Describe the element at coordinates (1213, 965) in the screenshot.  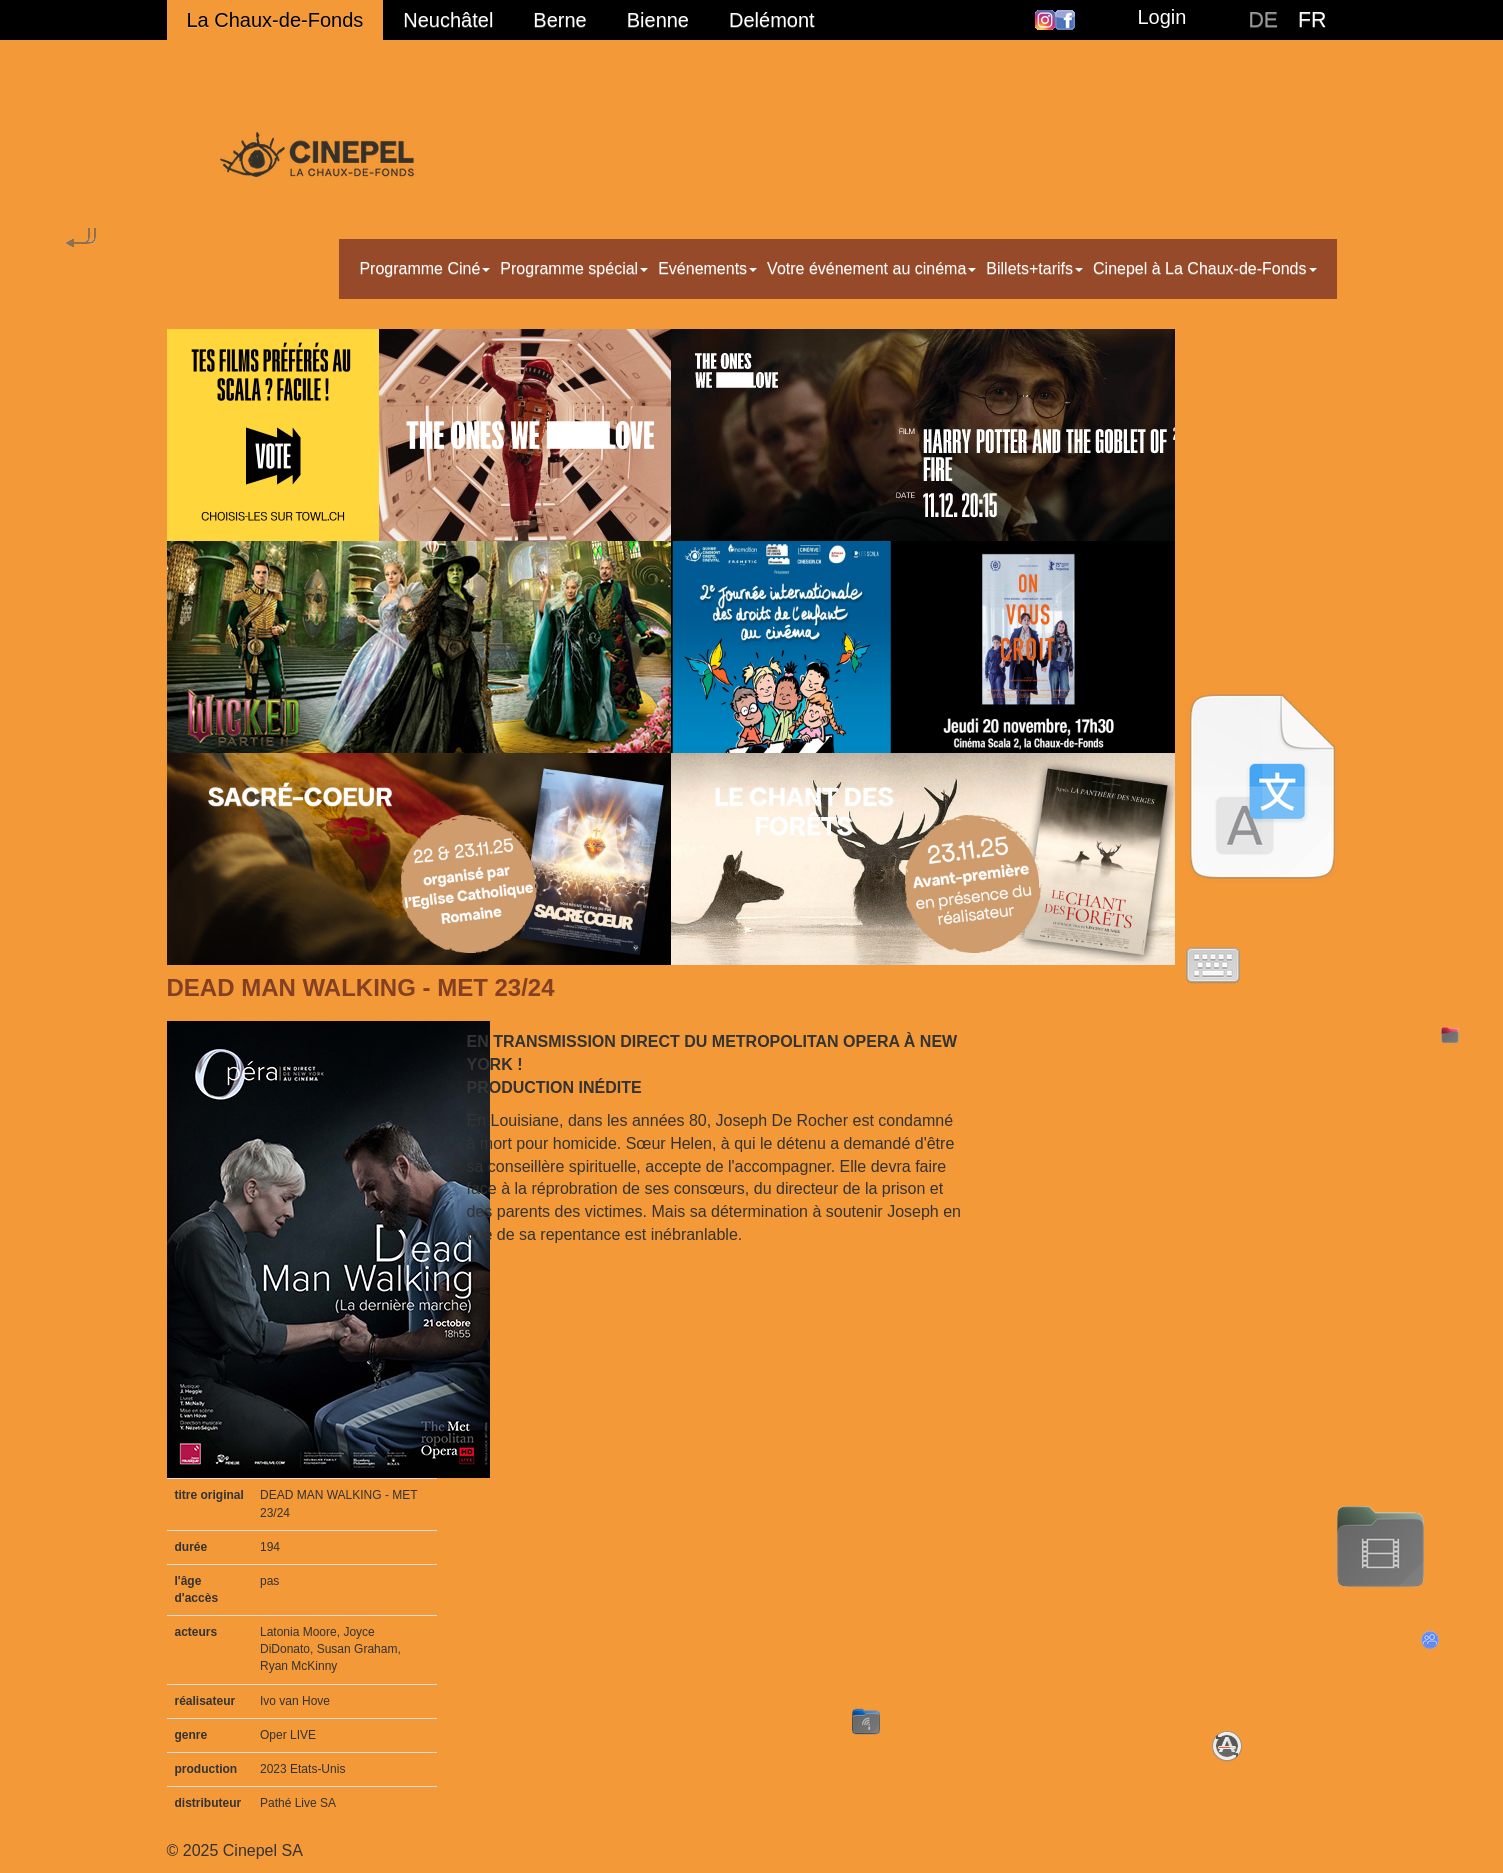
I see `open on-screen keyboard` at that location.